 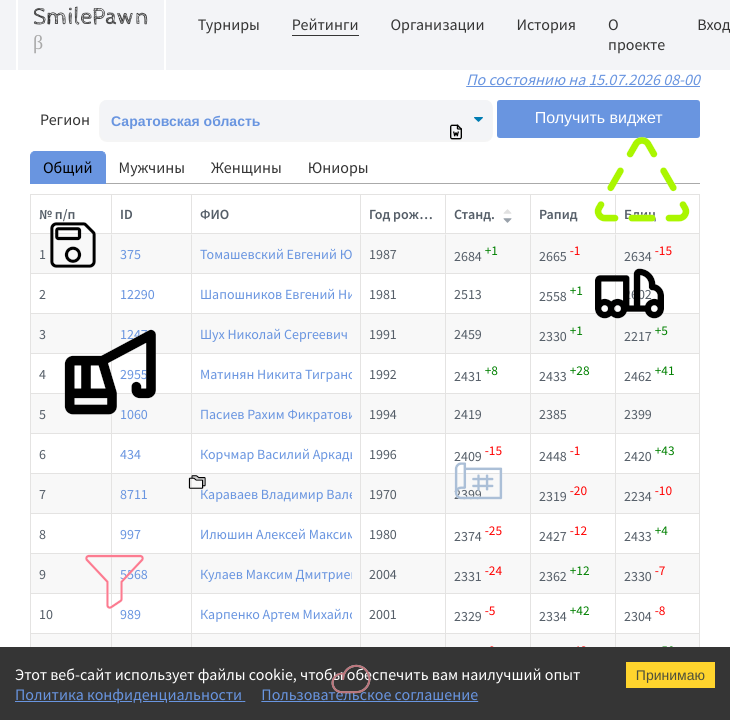 What do you see at coordinates (114, 579) in the screenshot?
I see `filter or sort content` at bounding box center [114, 579].